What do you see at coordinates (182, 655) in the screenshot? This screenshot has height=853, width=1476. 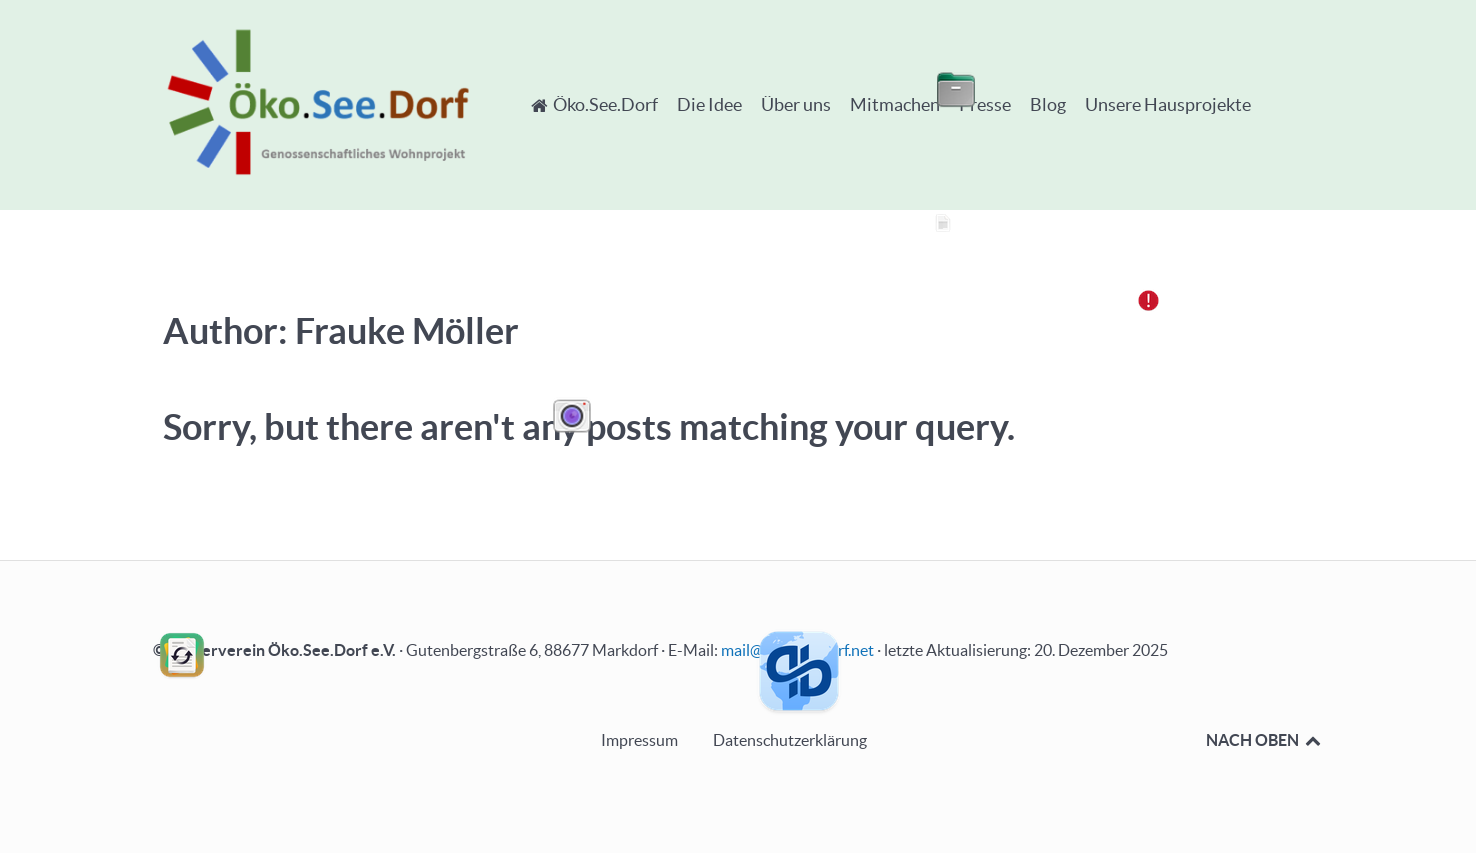 I see `open Morphosis file conversion app` at bounding box center [182, 655].